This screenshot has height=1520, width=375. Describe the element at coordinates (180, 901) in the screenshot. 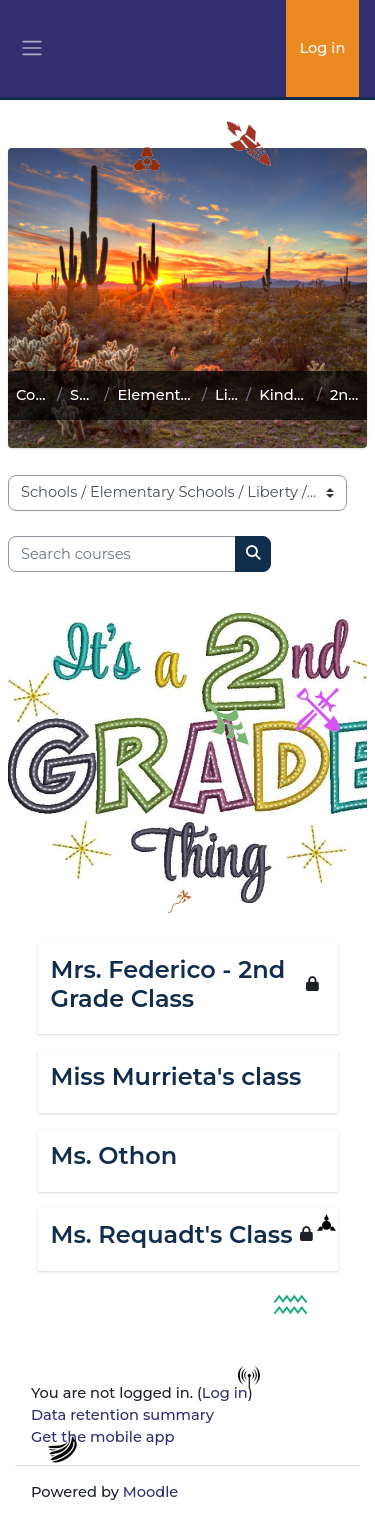

I see `equip grappling hook ability` at that location.